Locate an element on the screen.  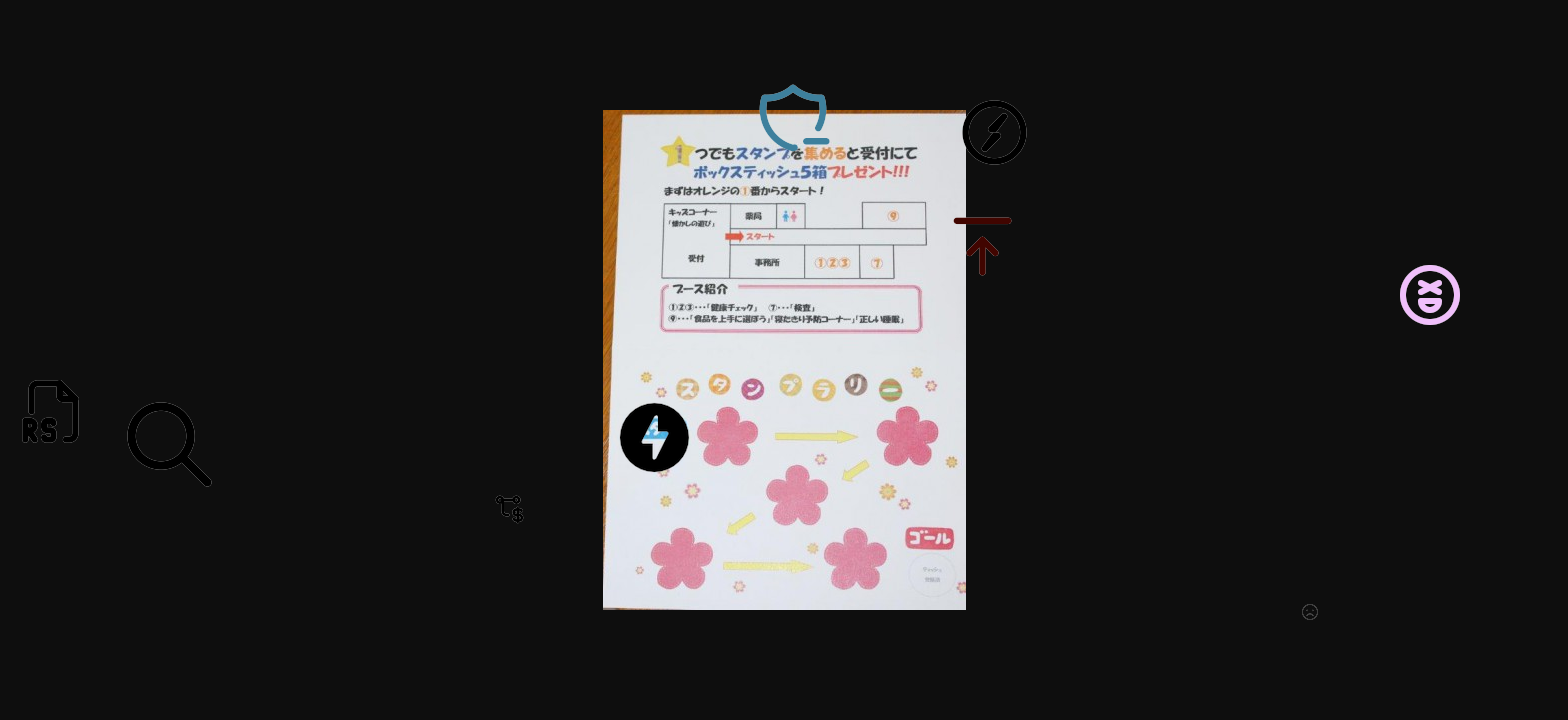
rust source code file is located at coordinates (53, 411).